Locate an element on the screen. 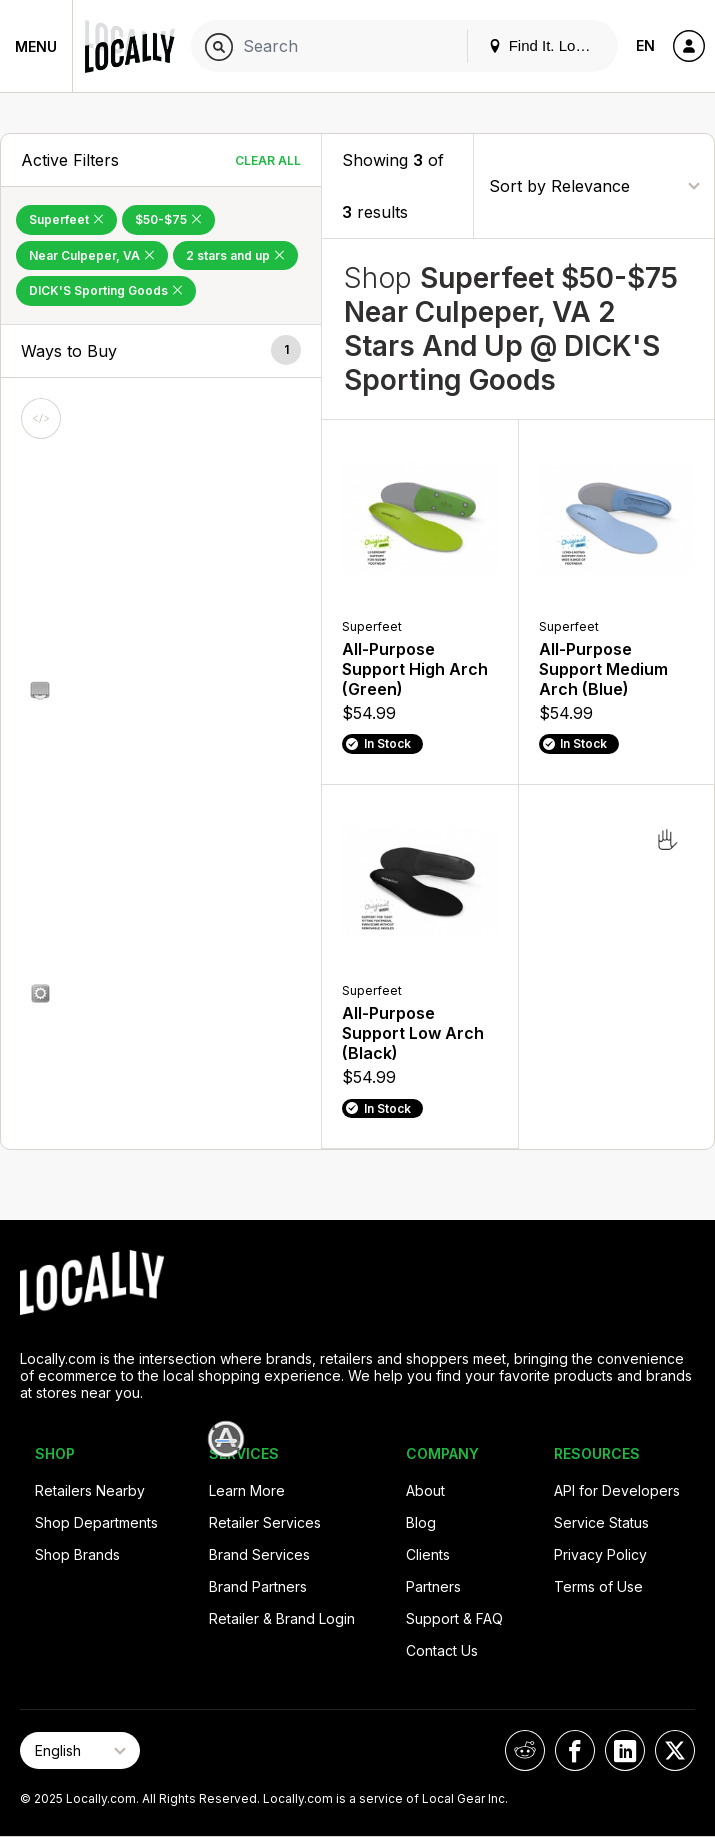  check for available software updates is located at coordinates (226, 1439).